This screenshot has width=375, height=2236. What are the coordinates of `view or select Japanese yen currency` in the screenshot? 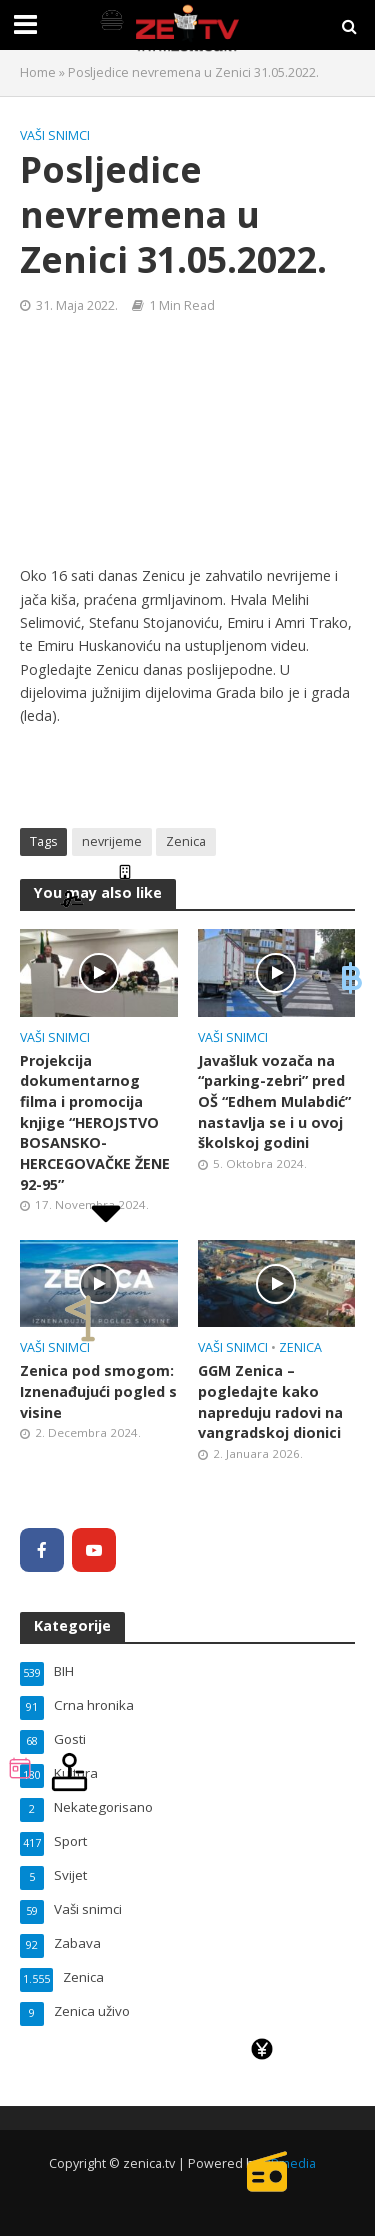 It's located at (262, 2049).